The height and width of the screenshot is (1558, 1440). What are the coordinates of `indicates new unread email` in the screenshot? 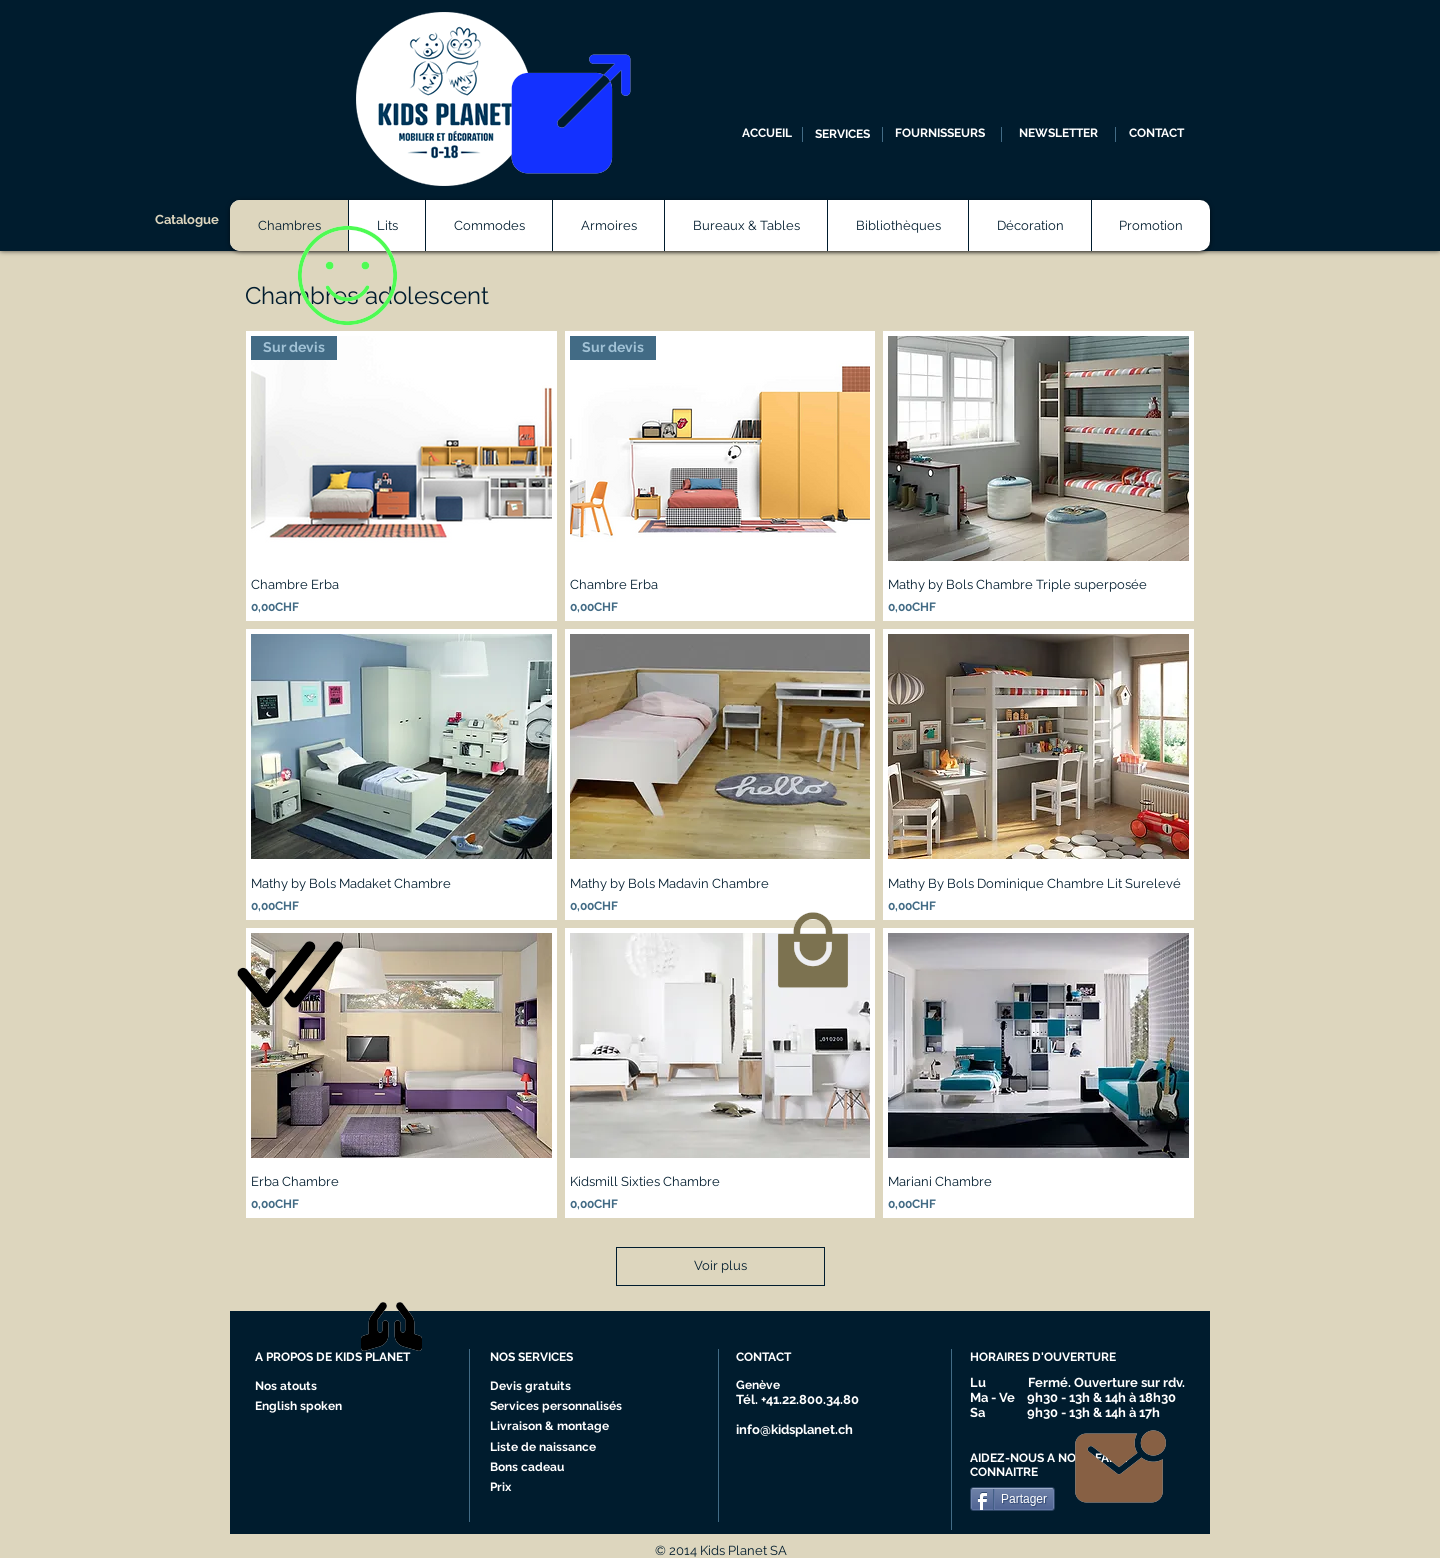 It's located at (1119, 1468).